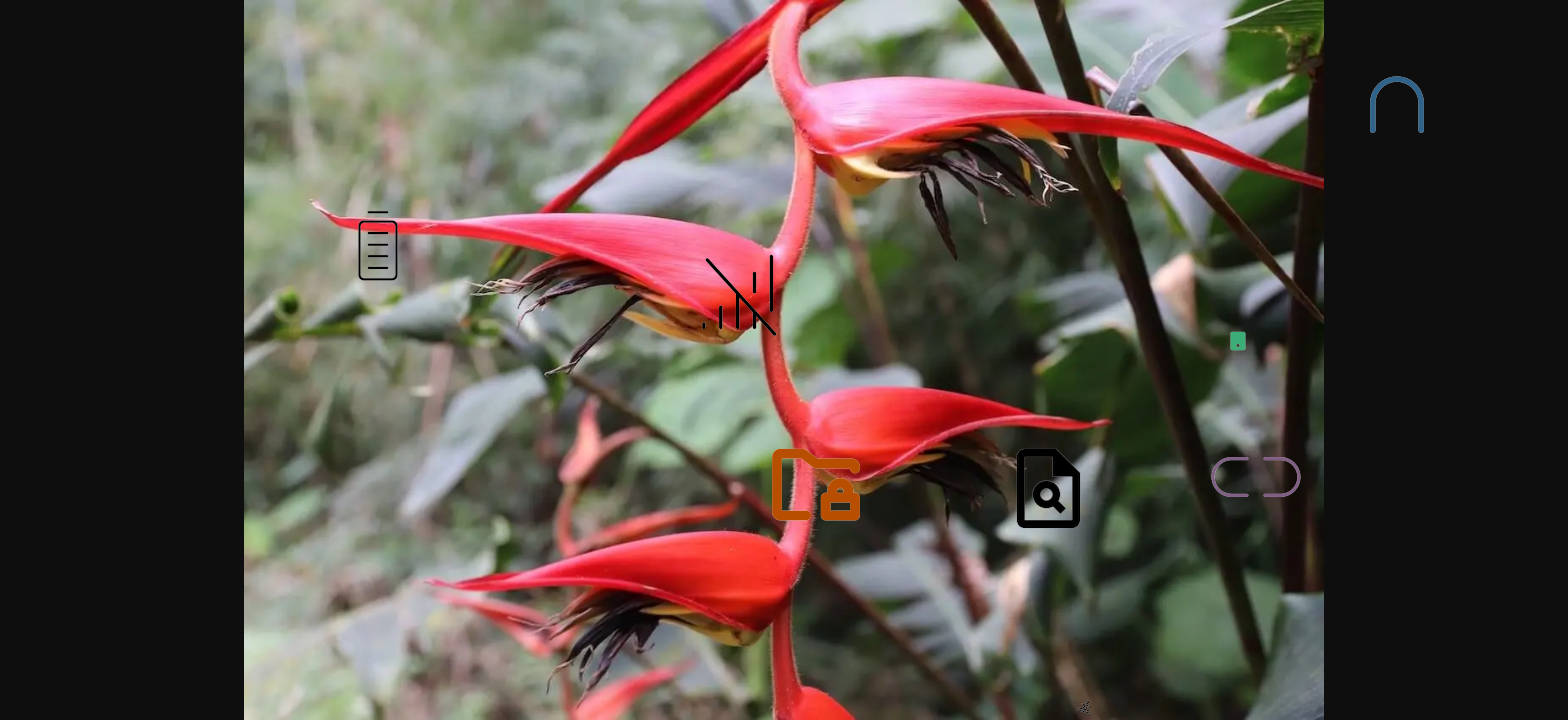 The height and width of the screenshot is (720, 1568). Describe the element at coordinates (1256, 477) in the screenshot. I see `unlink or disconnect a linked item` at that location.